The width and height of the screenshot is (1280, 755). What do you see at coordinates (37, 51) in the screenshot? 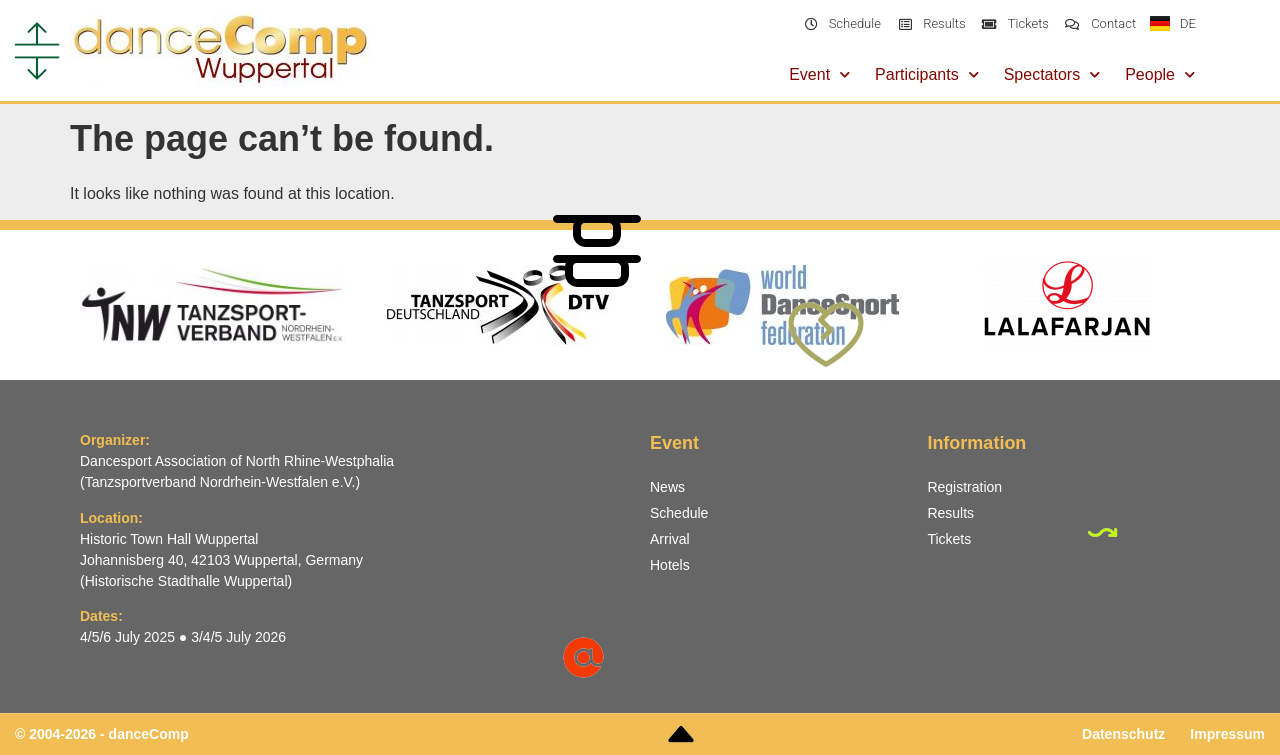
I see `split view vertically` at bounding box center [37, 51].